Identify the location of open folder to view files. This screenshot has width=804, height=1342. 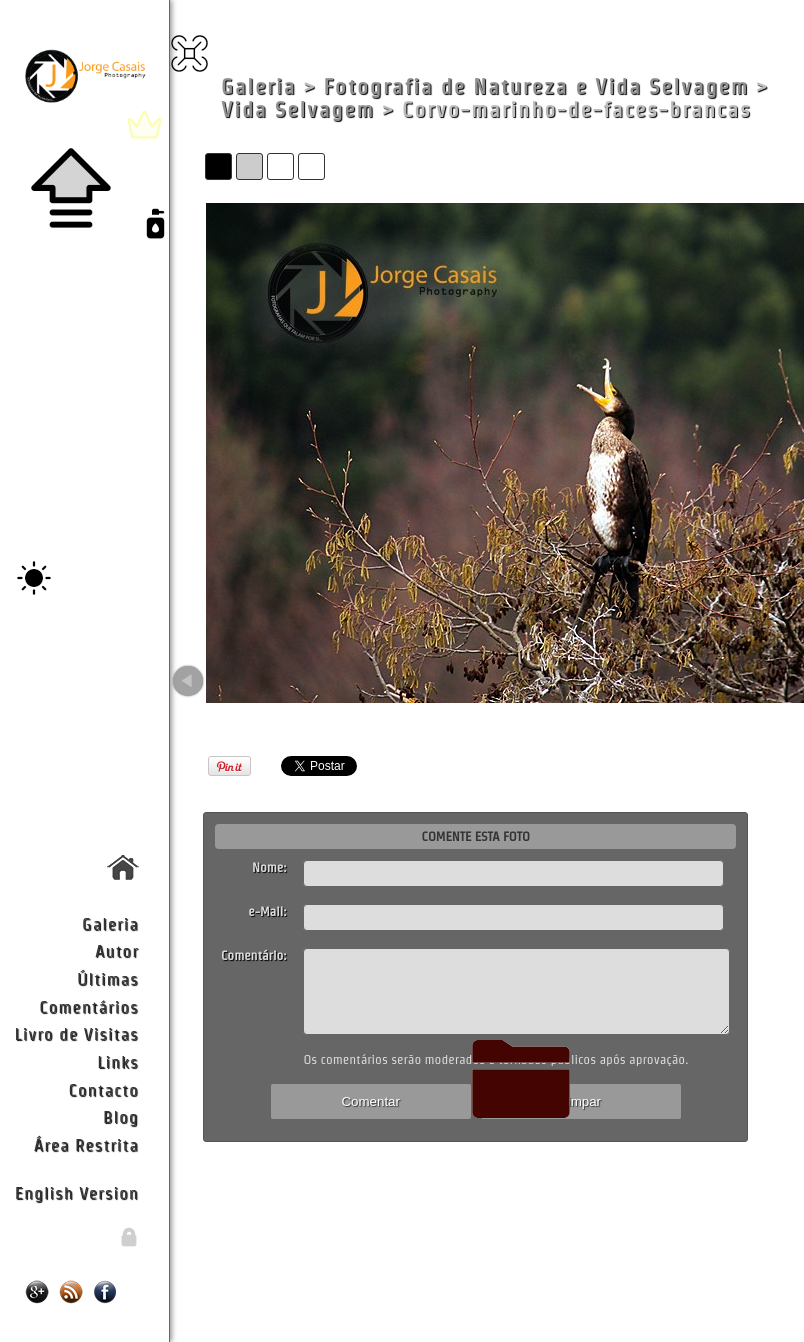
(521, 1079).